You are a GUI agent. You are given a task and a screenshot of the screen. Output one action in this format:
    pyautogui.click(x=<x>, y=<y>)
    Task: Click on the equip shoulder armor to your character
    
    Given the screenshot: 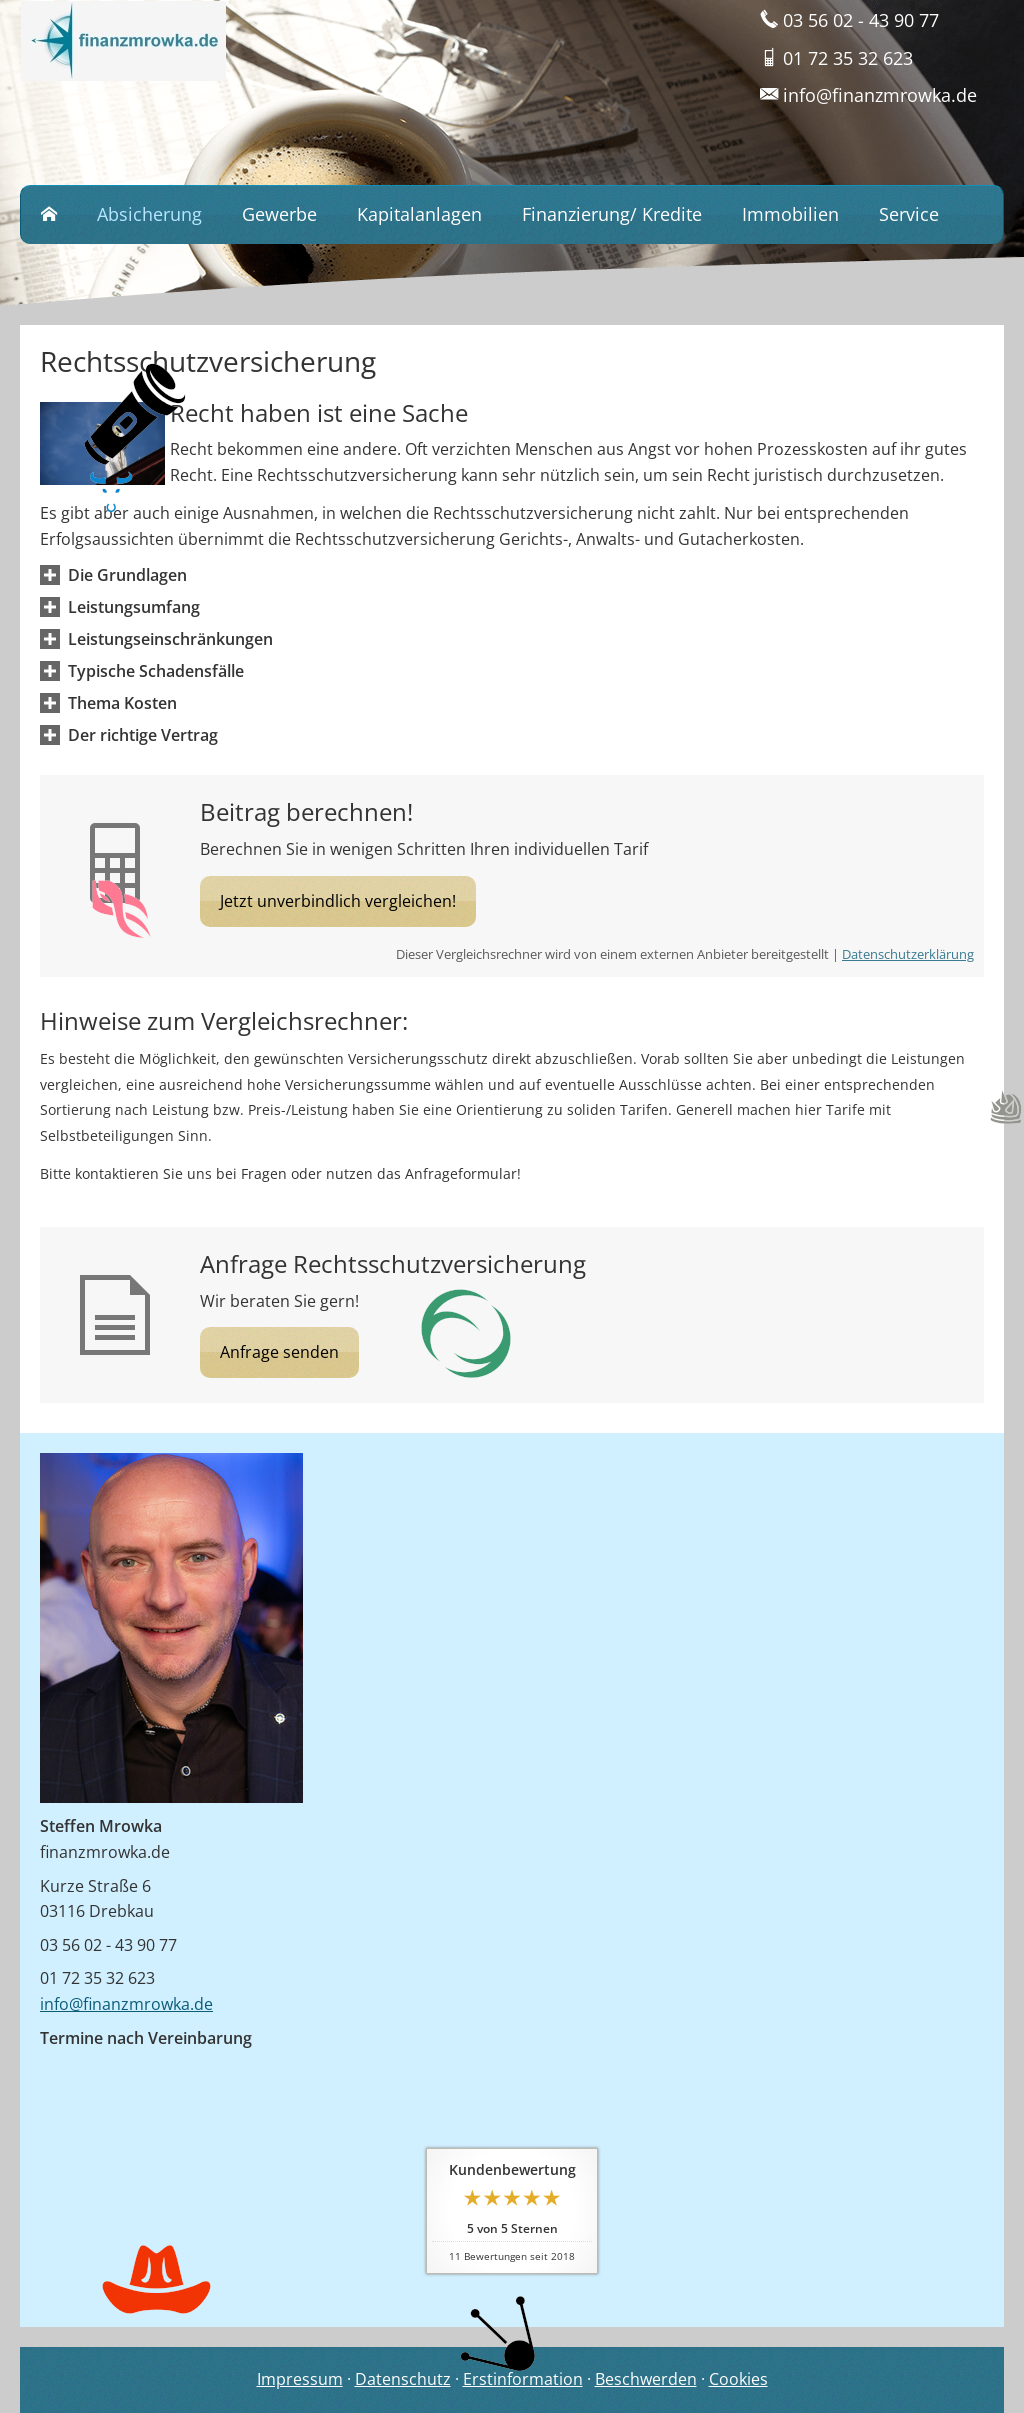 What is the action you would take?
    pyautogui.click(x=1006, y=1107)
    